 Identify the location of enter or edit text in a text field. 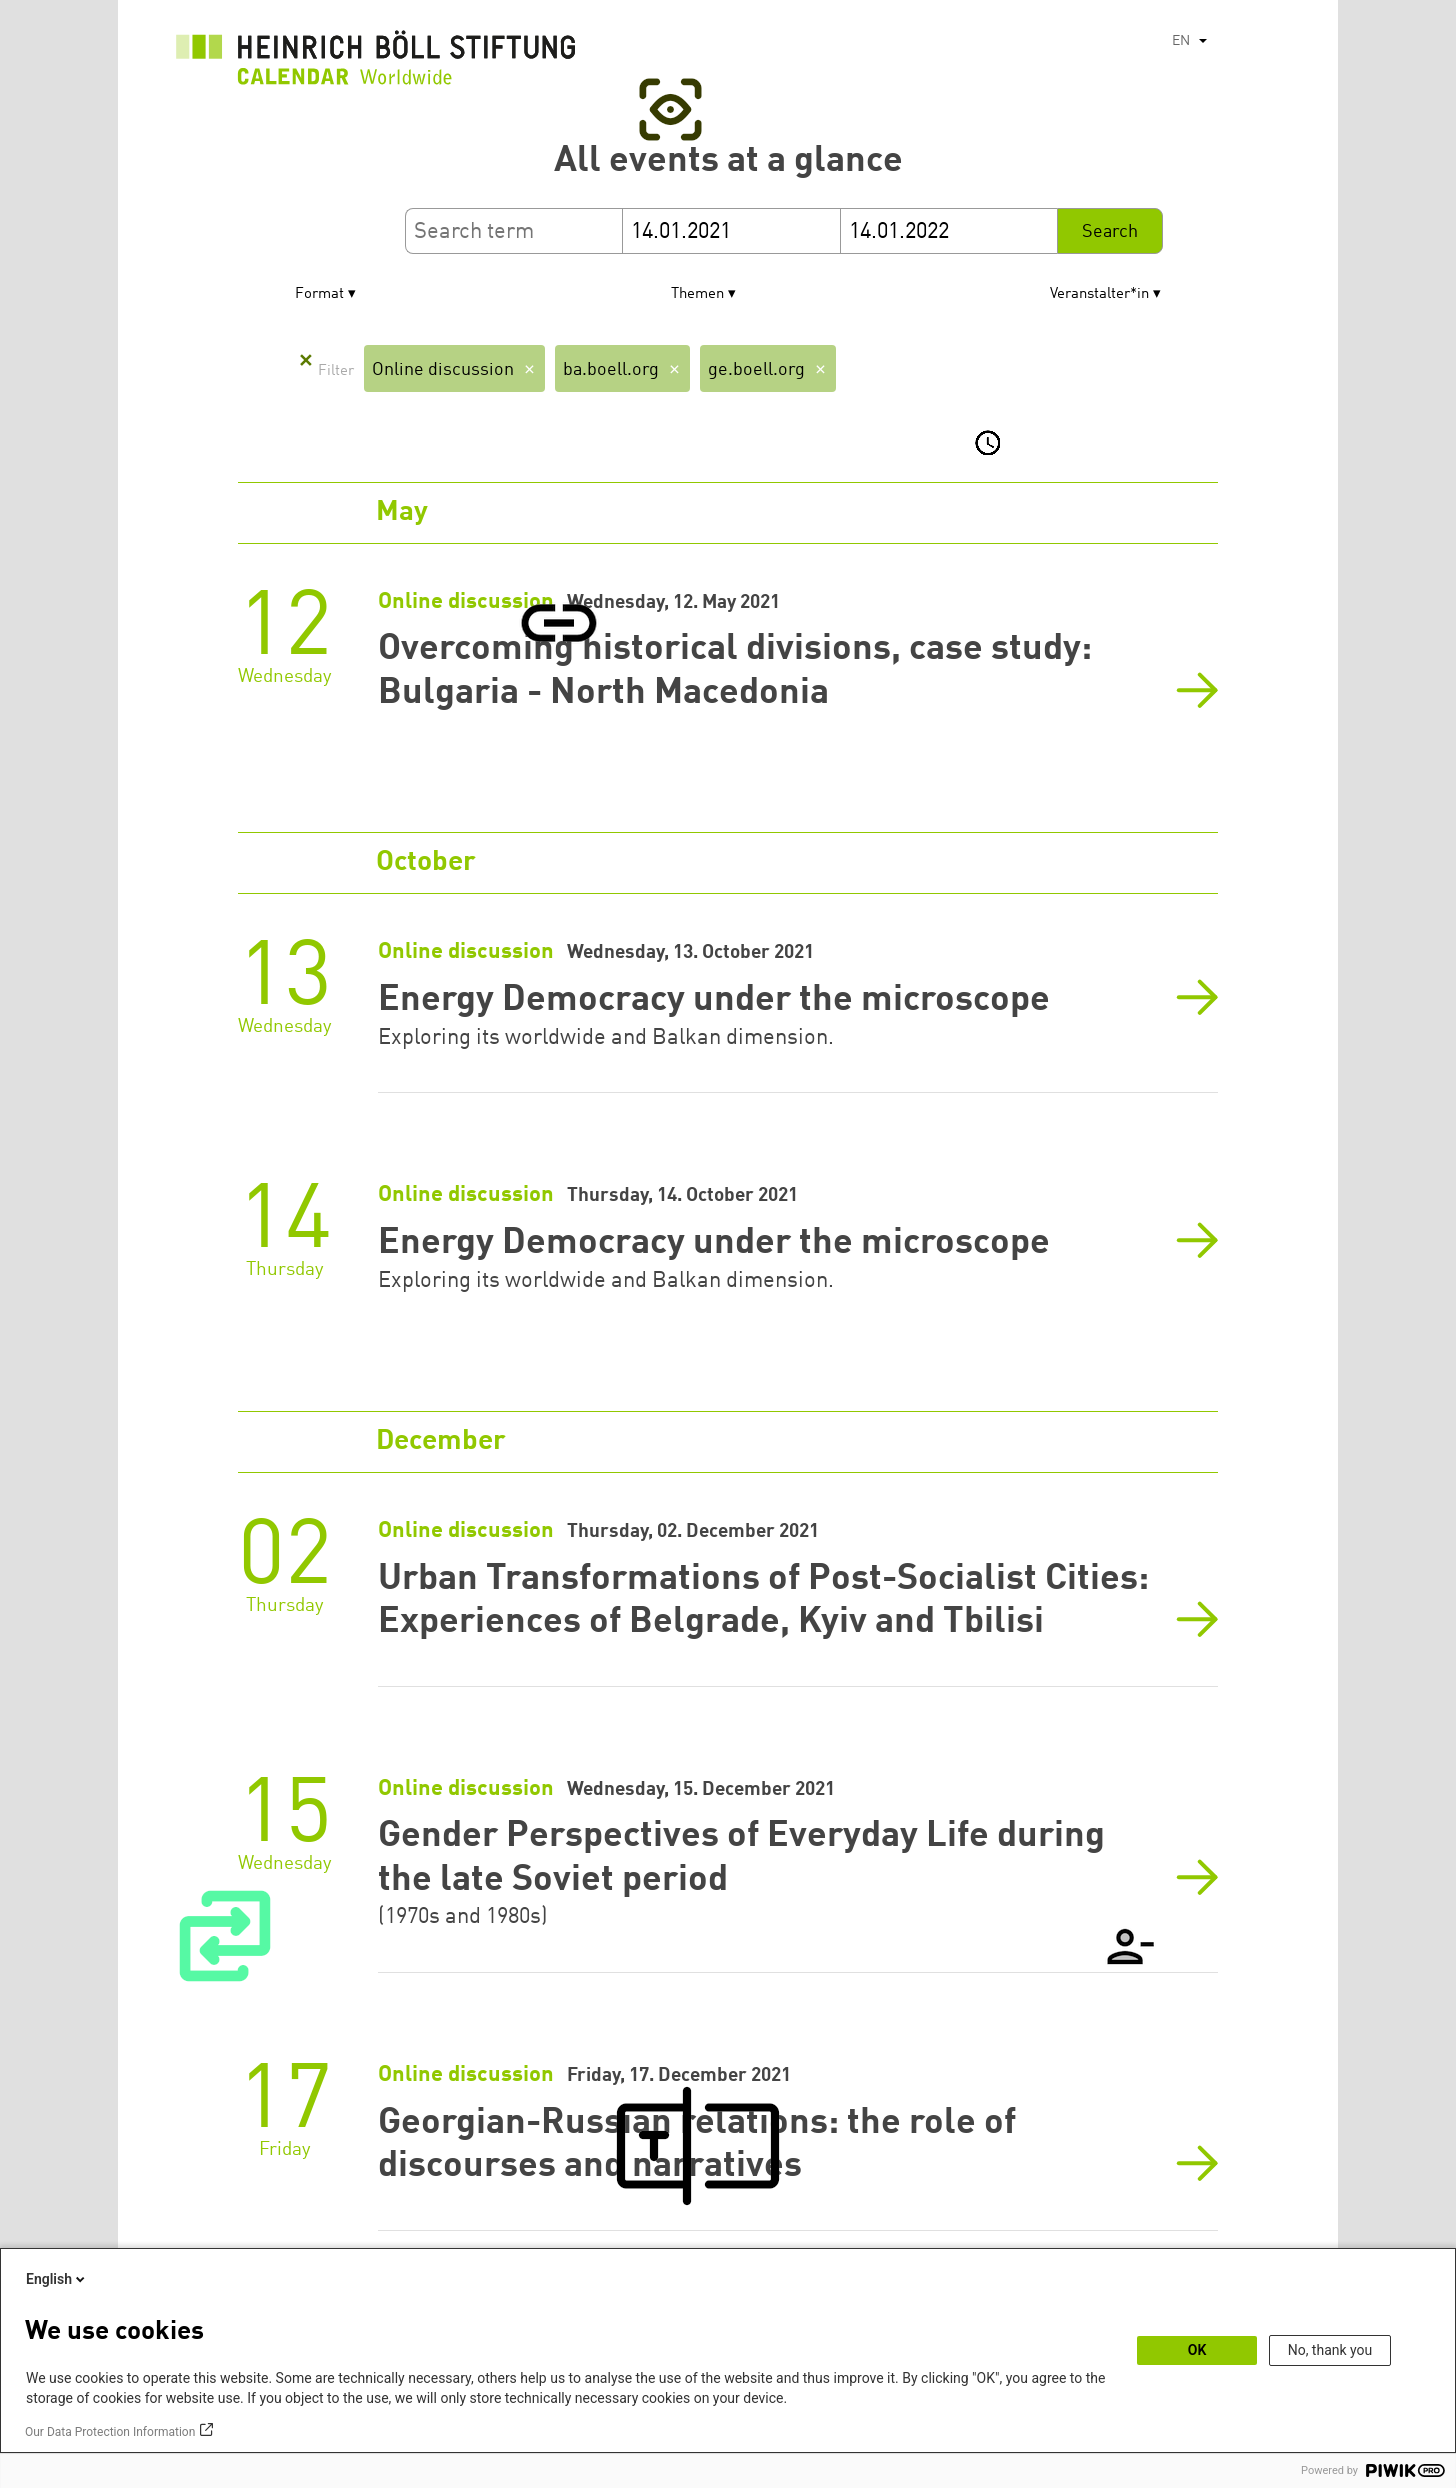
(698, 2146).